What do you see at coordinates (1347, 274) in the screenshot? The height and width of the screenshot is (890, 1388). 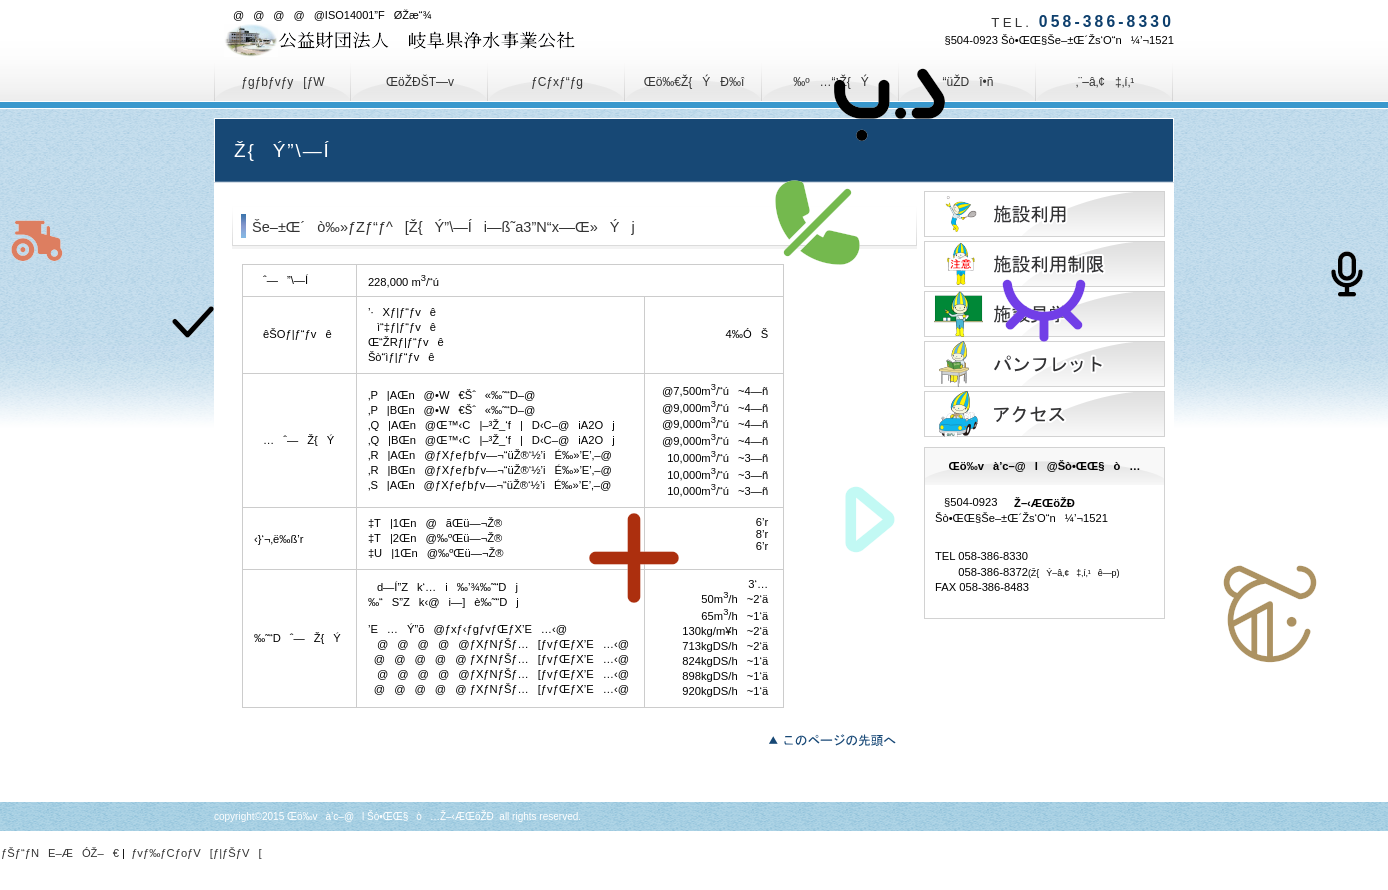 I see `tap to use voice input` at bounding box center [1347, 274].